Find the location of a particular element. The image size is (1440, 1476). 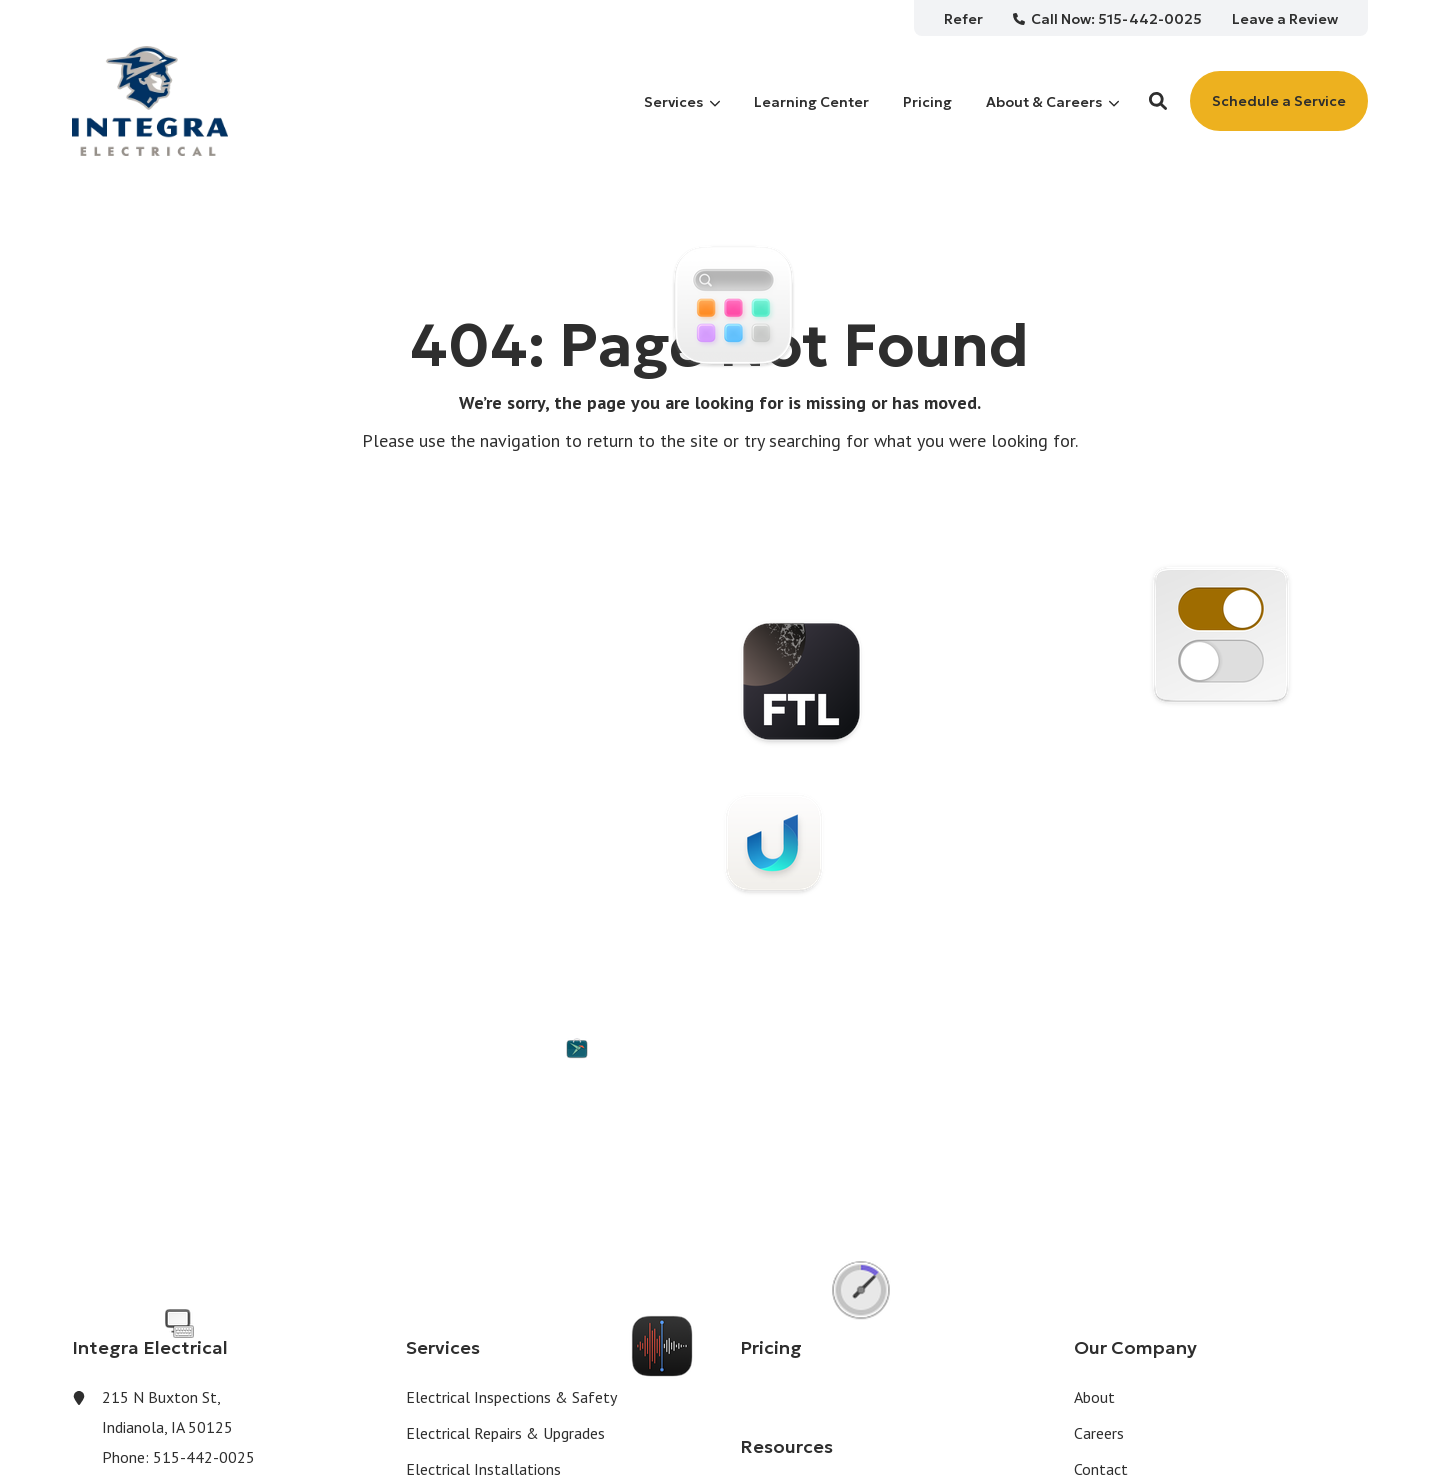

open the app launcher or app library is located at coordinates (733, 305).